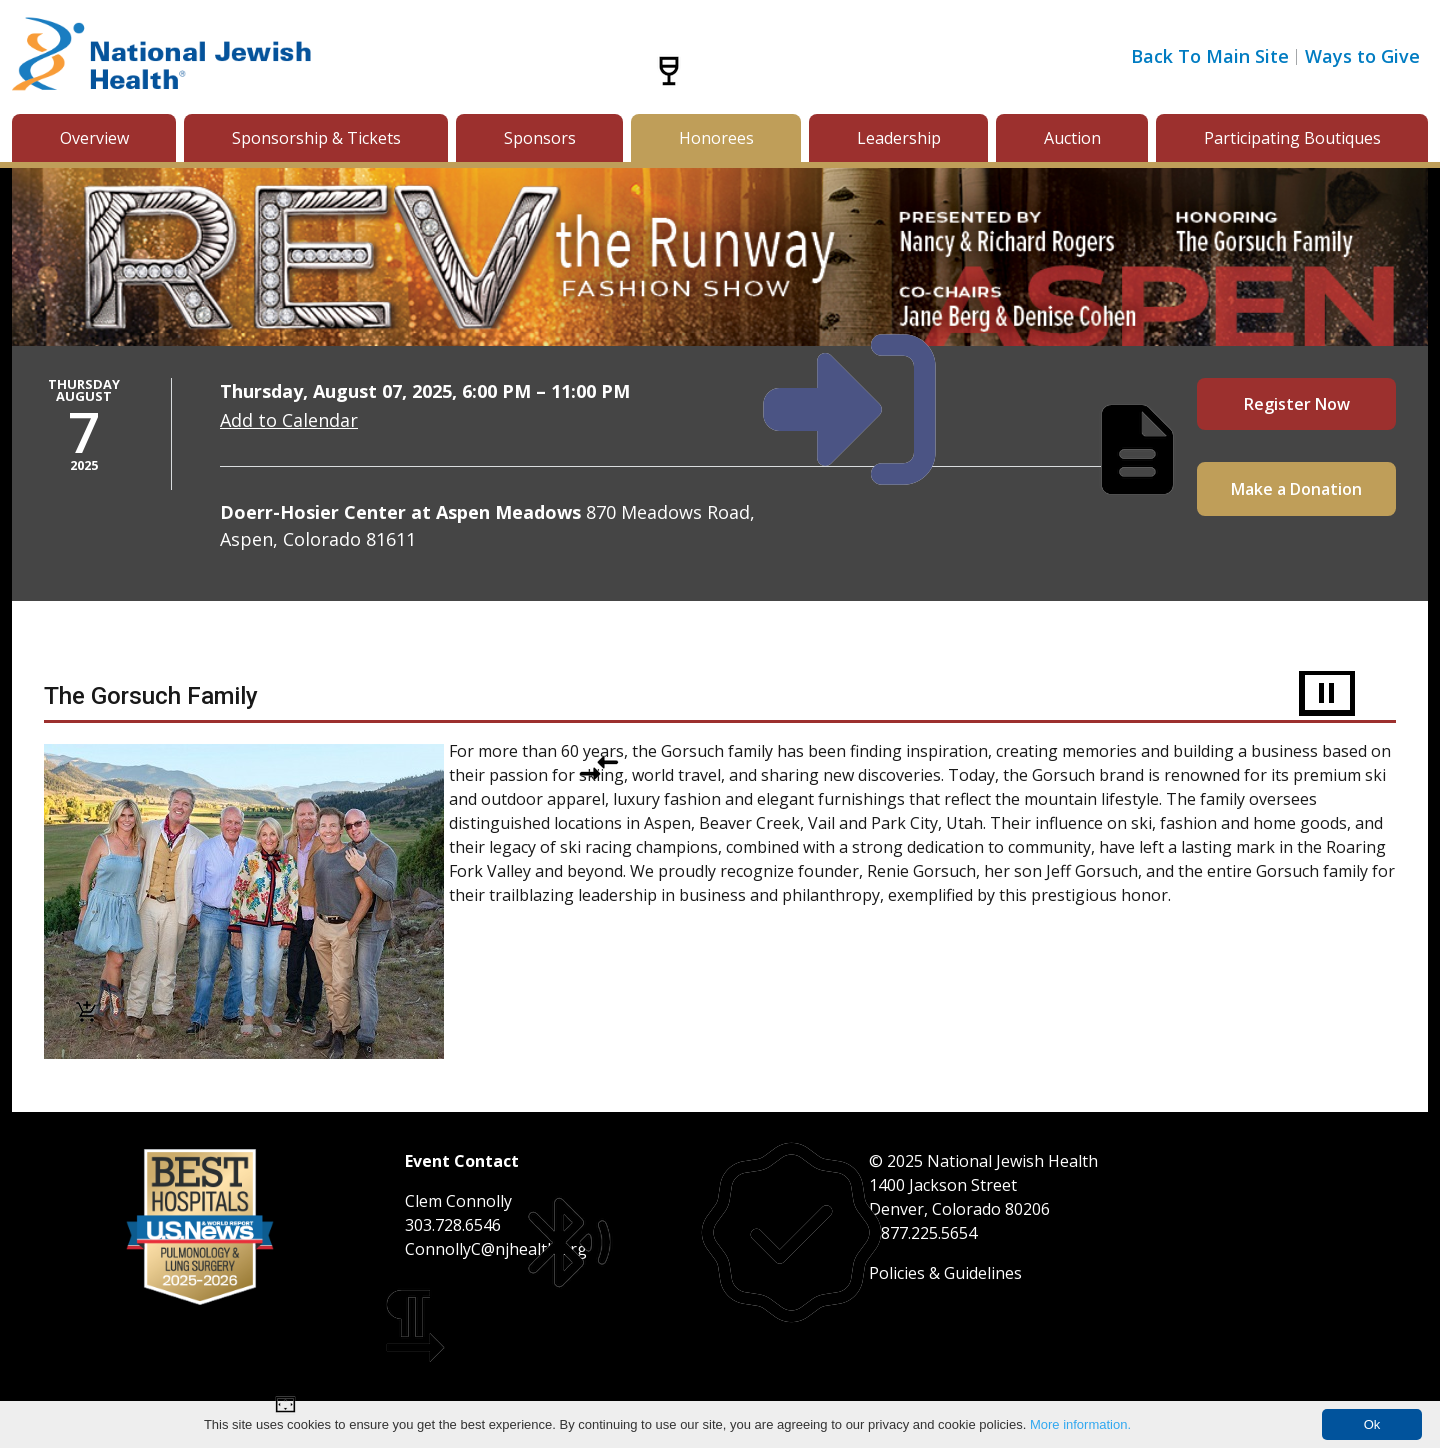 The image size is (1440, 1448). I want to click on indicates a verified account or identity, so click(791, 1232).